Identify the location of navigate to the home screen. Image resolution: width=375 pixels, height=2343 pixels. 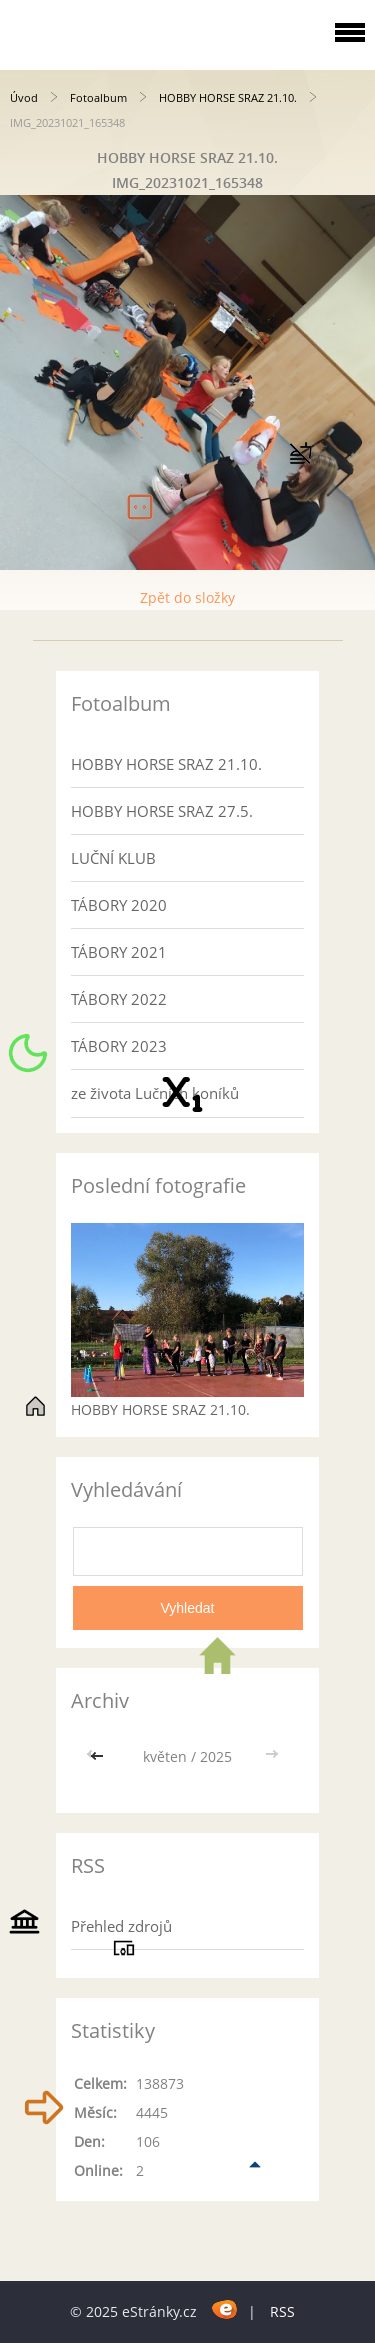
(217, 1655).